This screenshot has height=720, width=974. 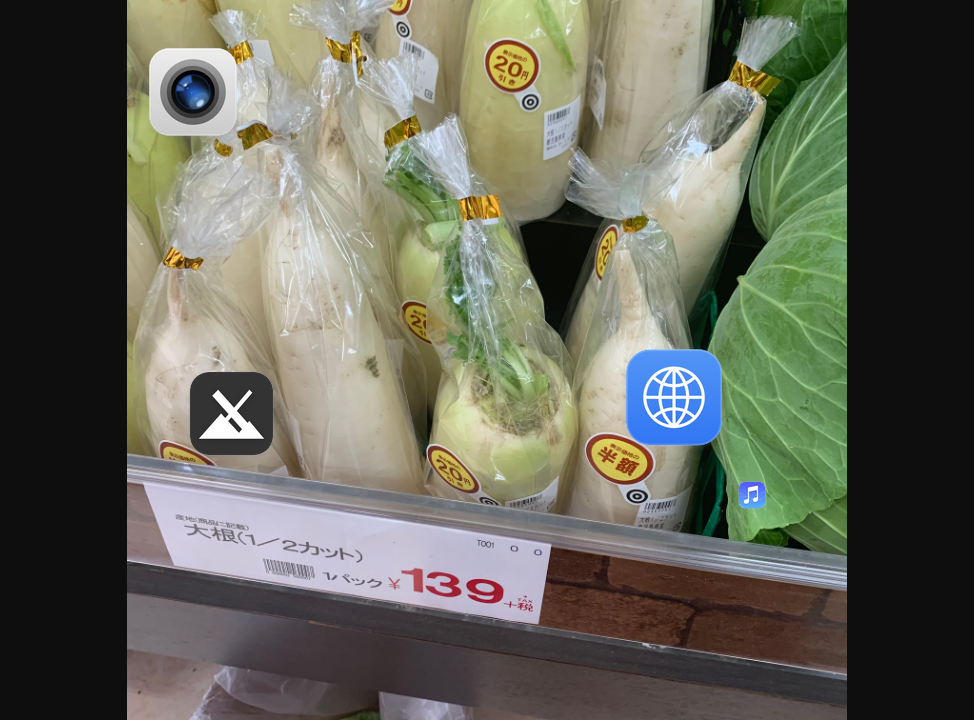 I want to click on open audacity audio editor, so click(x=752, y=495).